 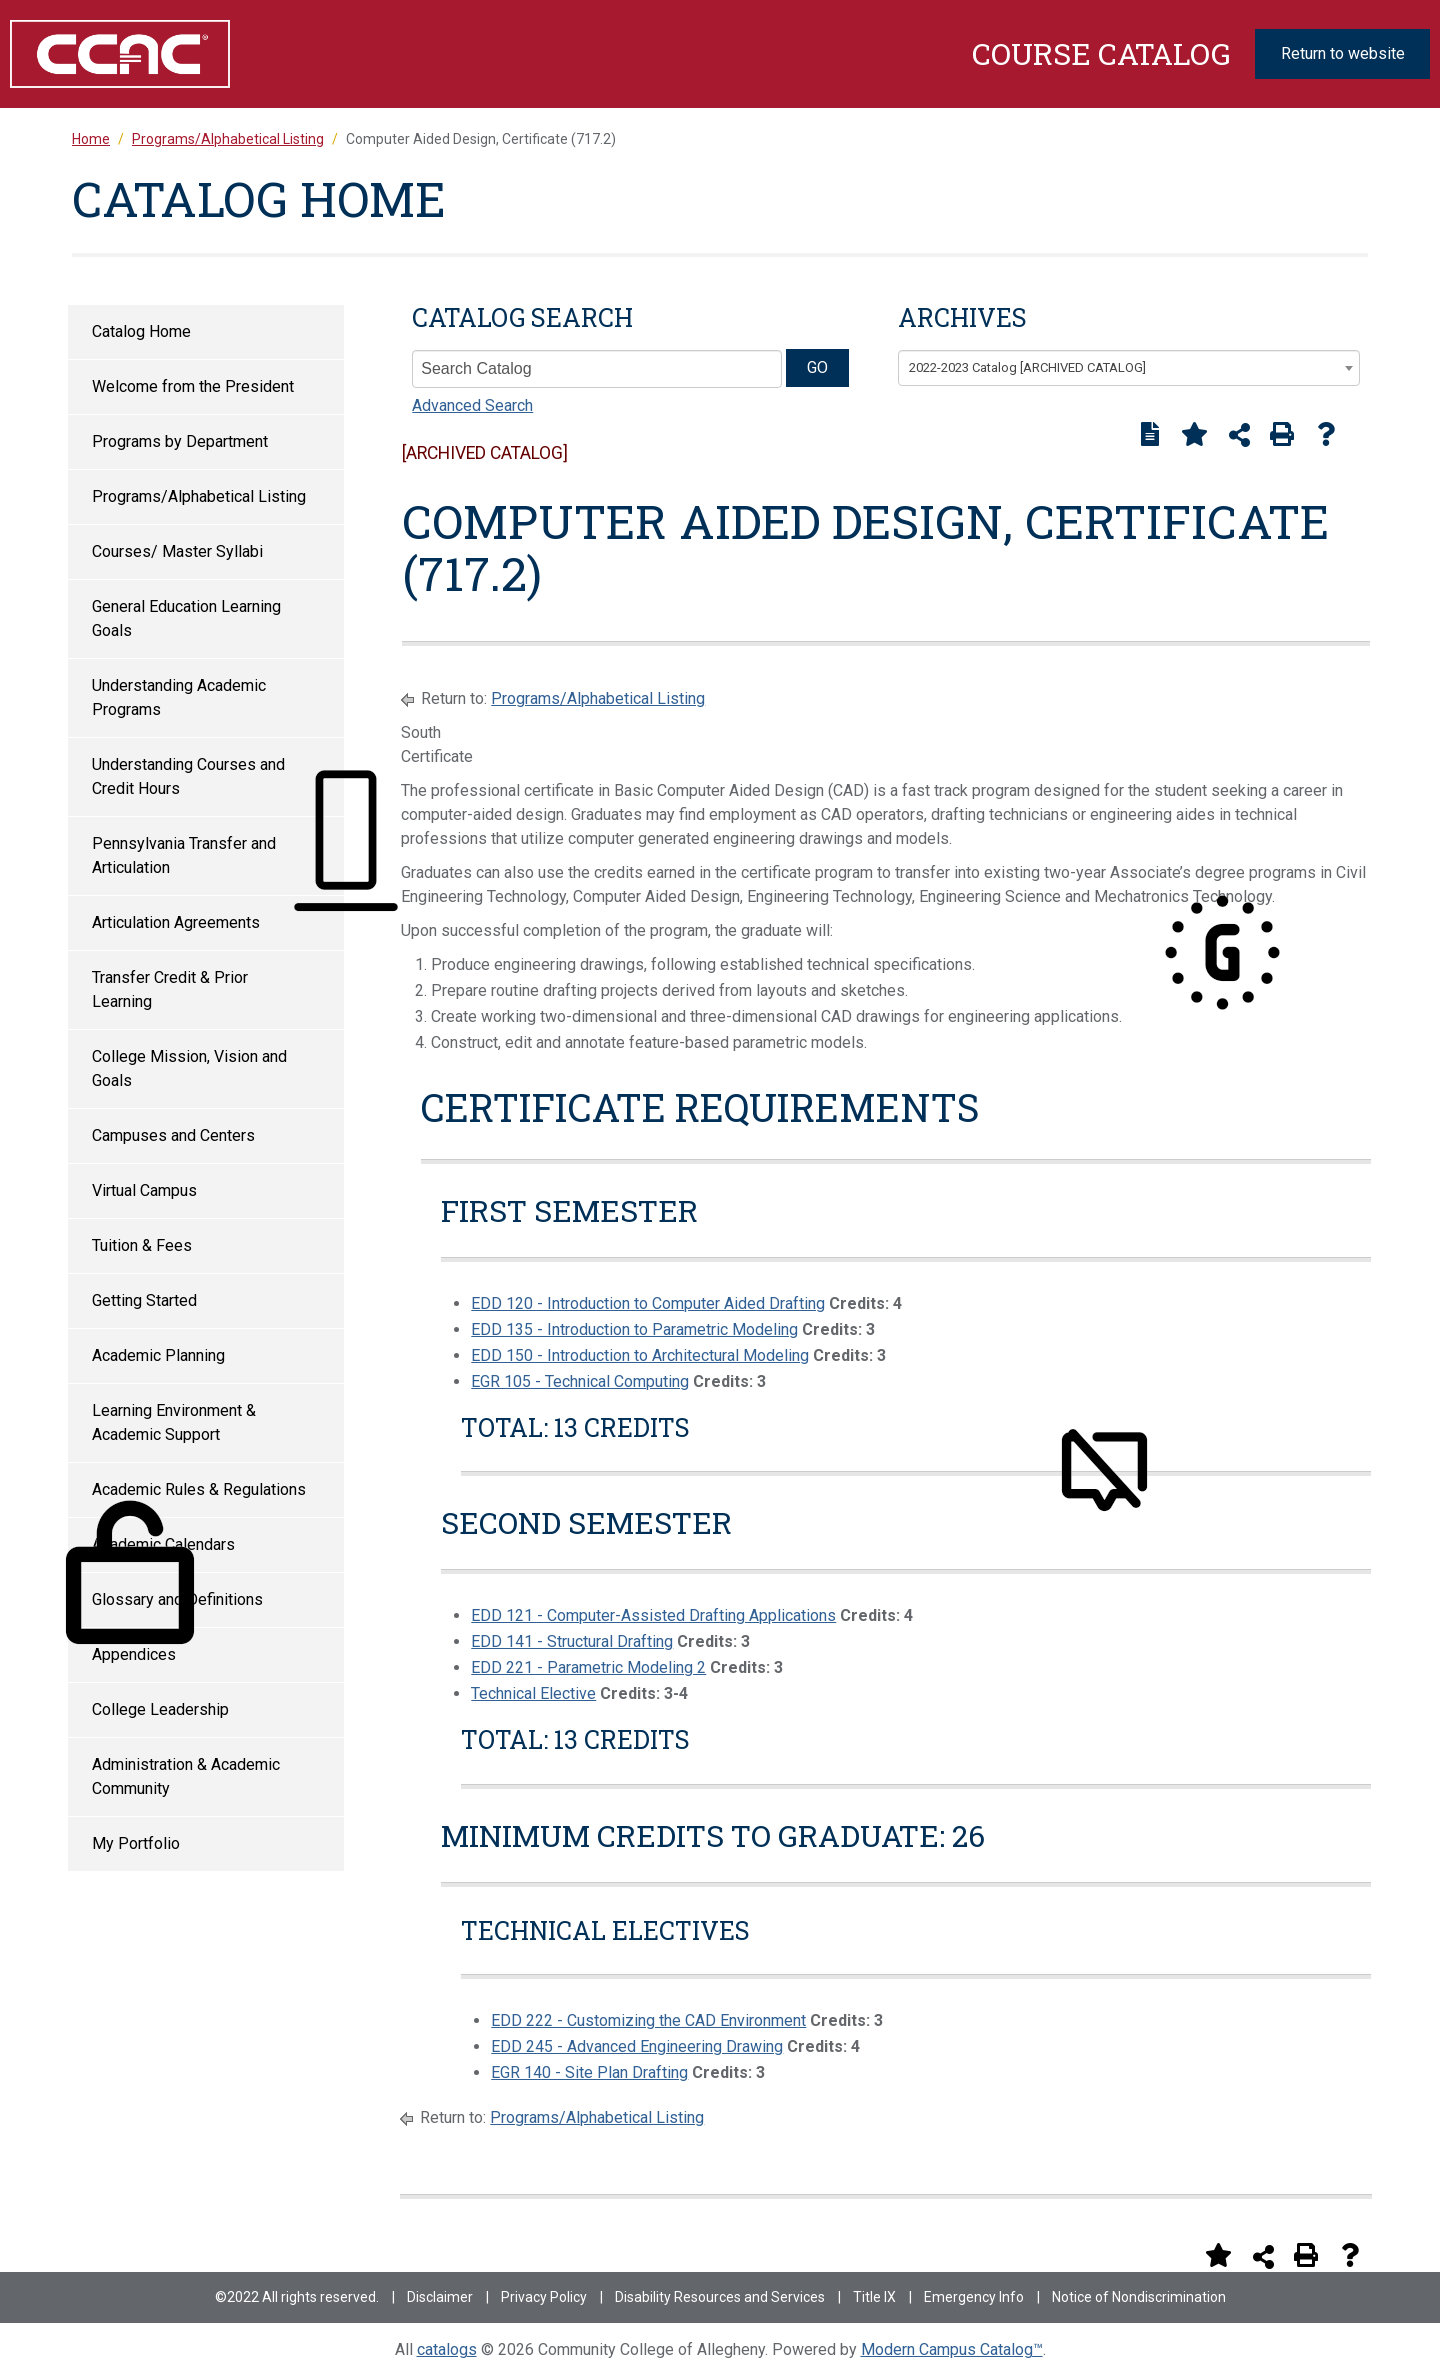 What do you see at coordinates (1104, 1468) in the screenshot?
I see `mute or disable chat notifications` at bounding box center [1104, 1468].